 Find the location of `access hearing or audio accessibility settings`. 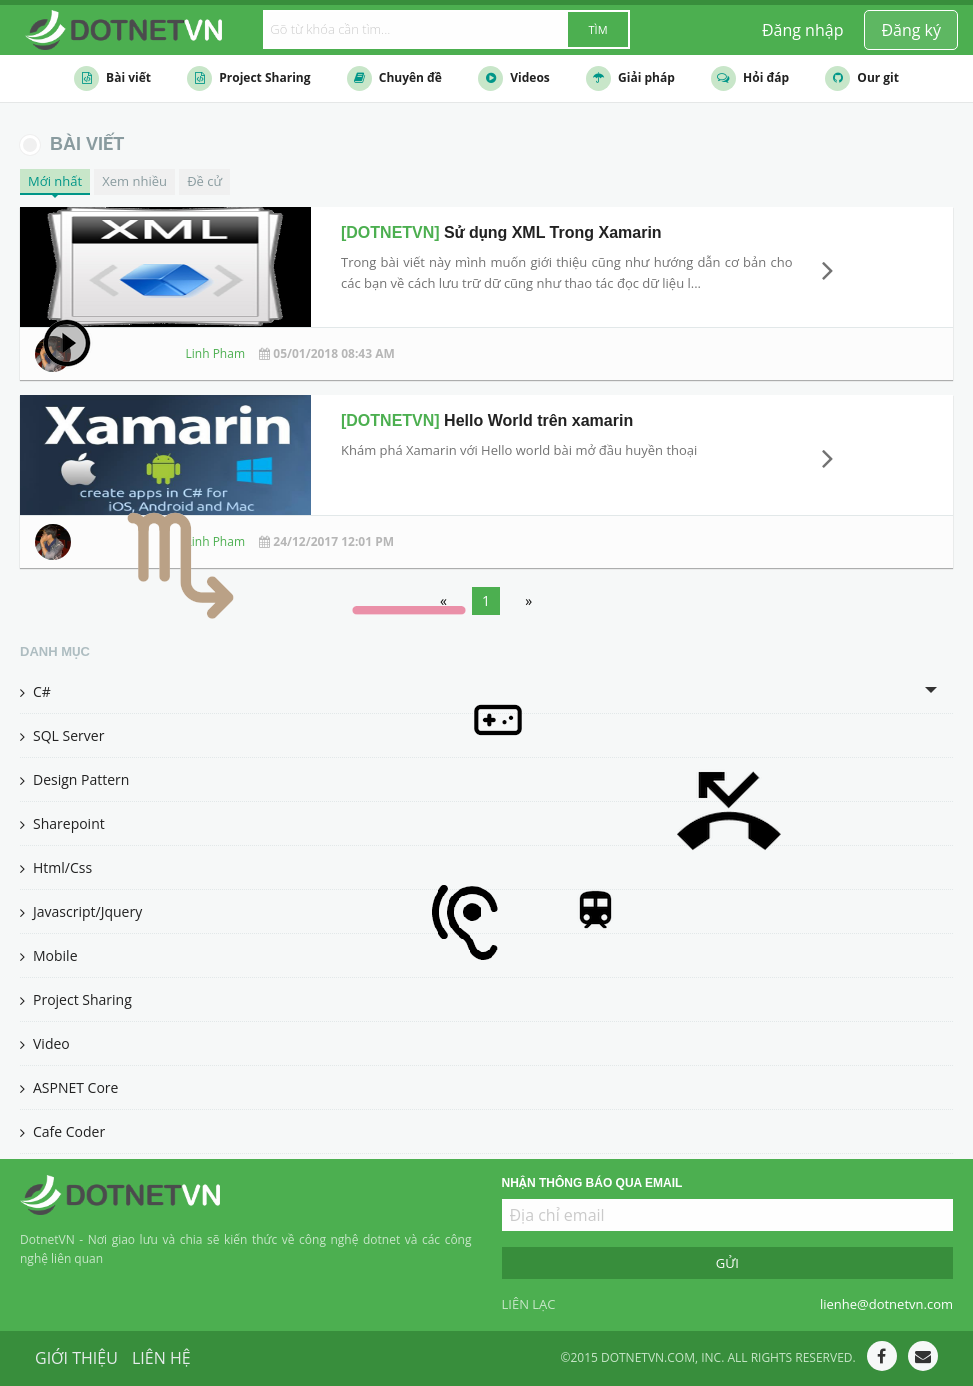

access hearing or audio accessibility settings is located at coordinates (465, 923).